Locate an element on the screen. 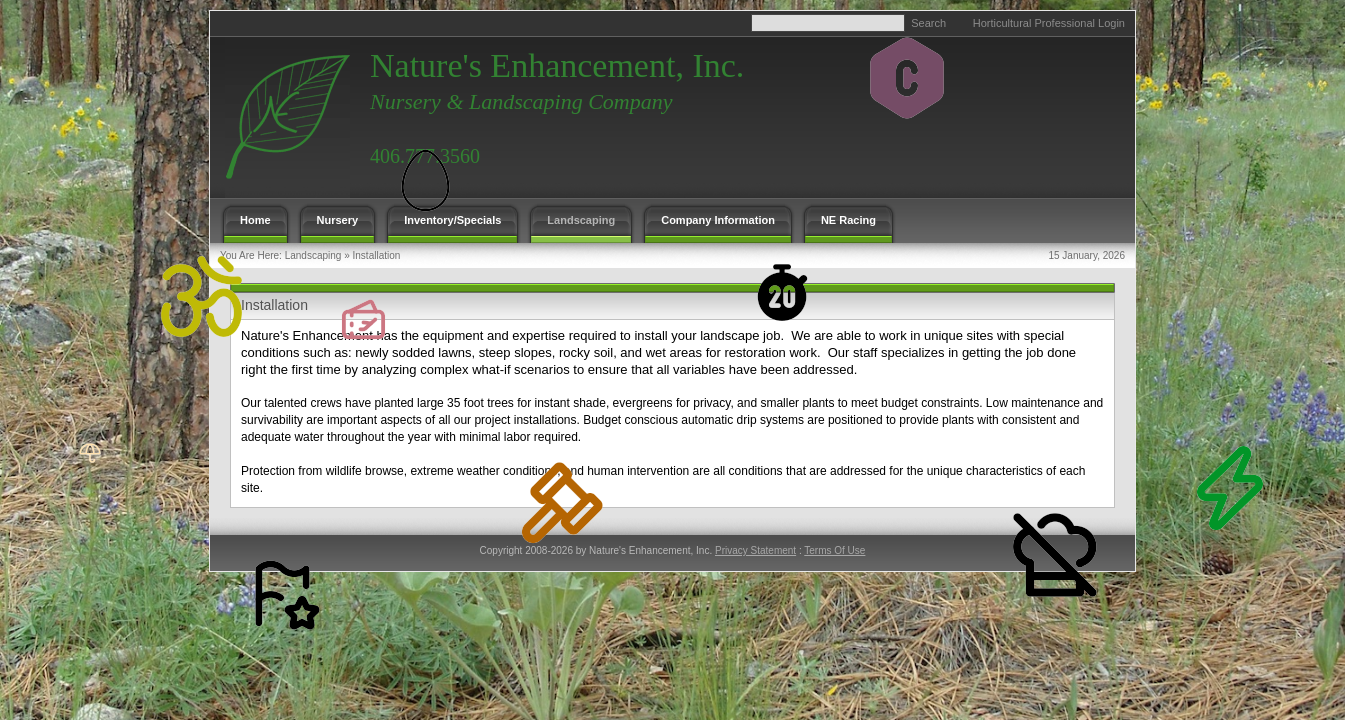 This screenshot has height=720, width=1345. indicates quick actions or shortcuts is located at coordinates (1230, 488).